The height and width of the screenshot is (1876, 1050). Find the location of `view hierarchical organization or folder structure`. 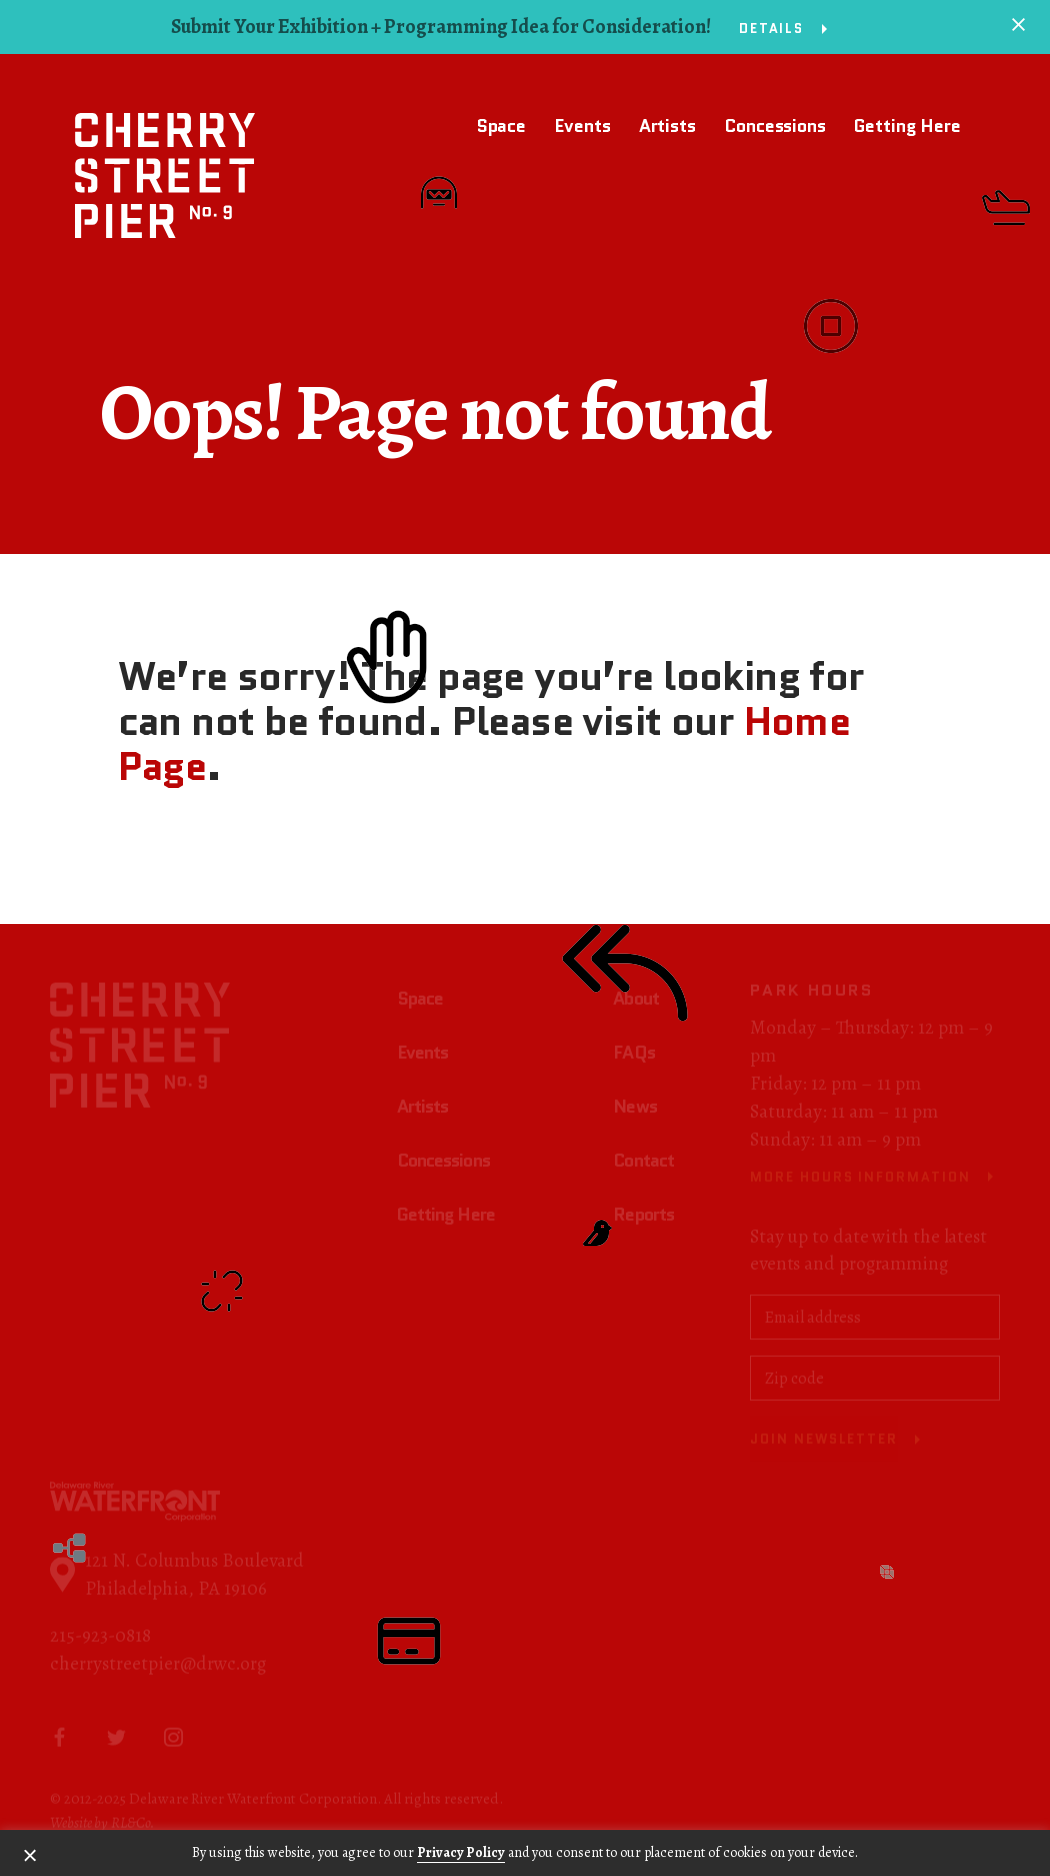

view hierarchical organization or folder structure is located at coordinates (71, 1548).